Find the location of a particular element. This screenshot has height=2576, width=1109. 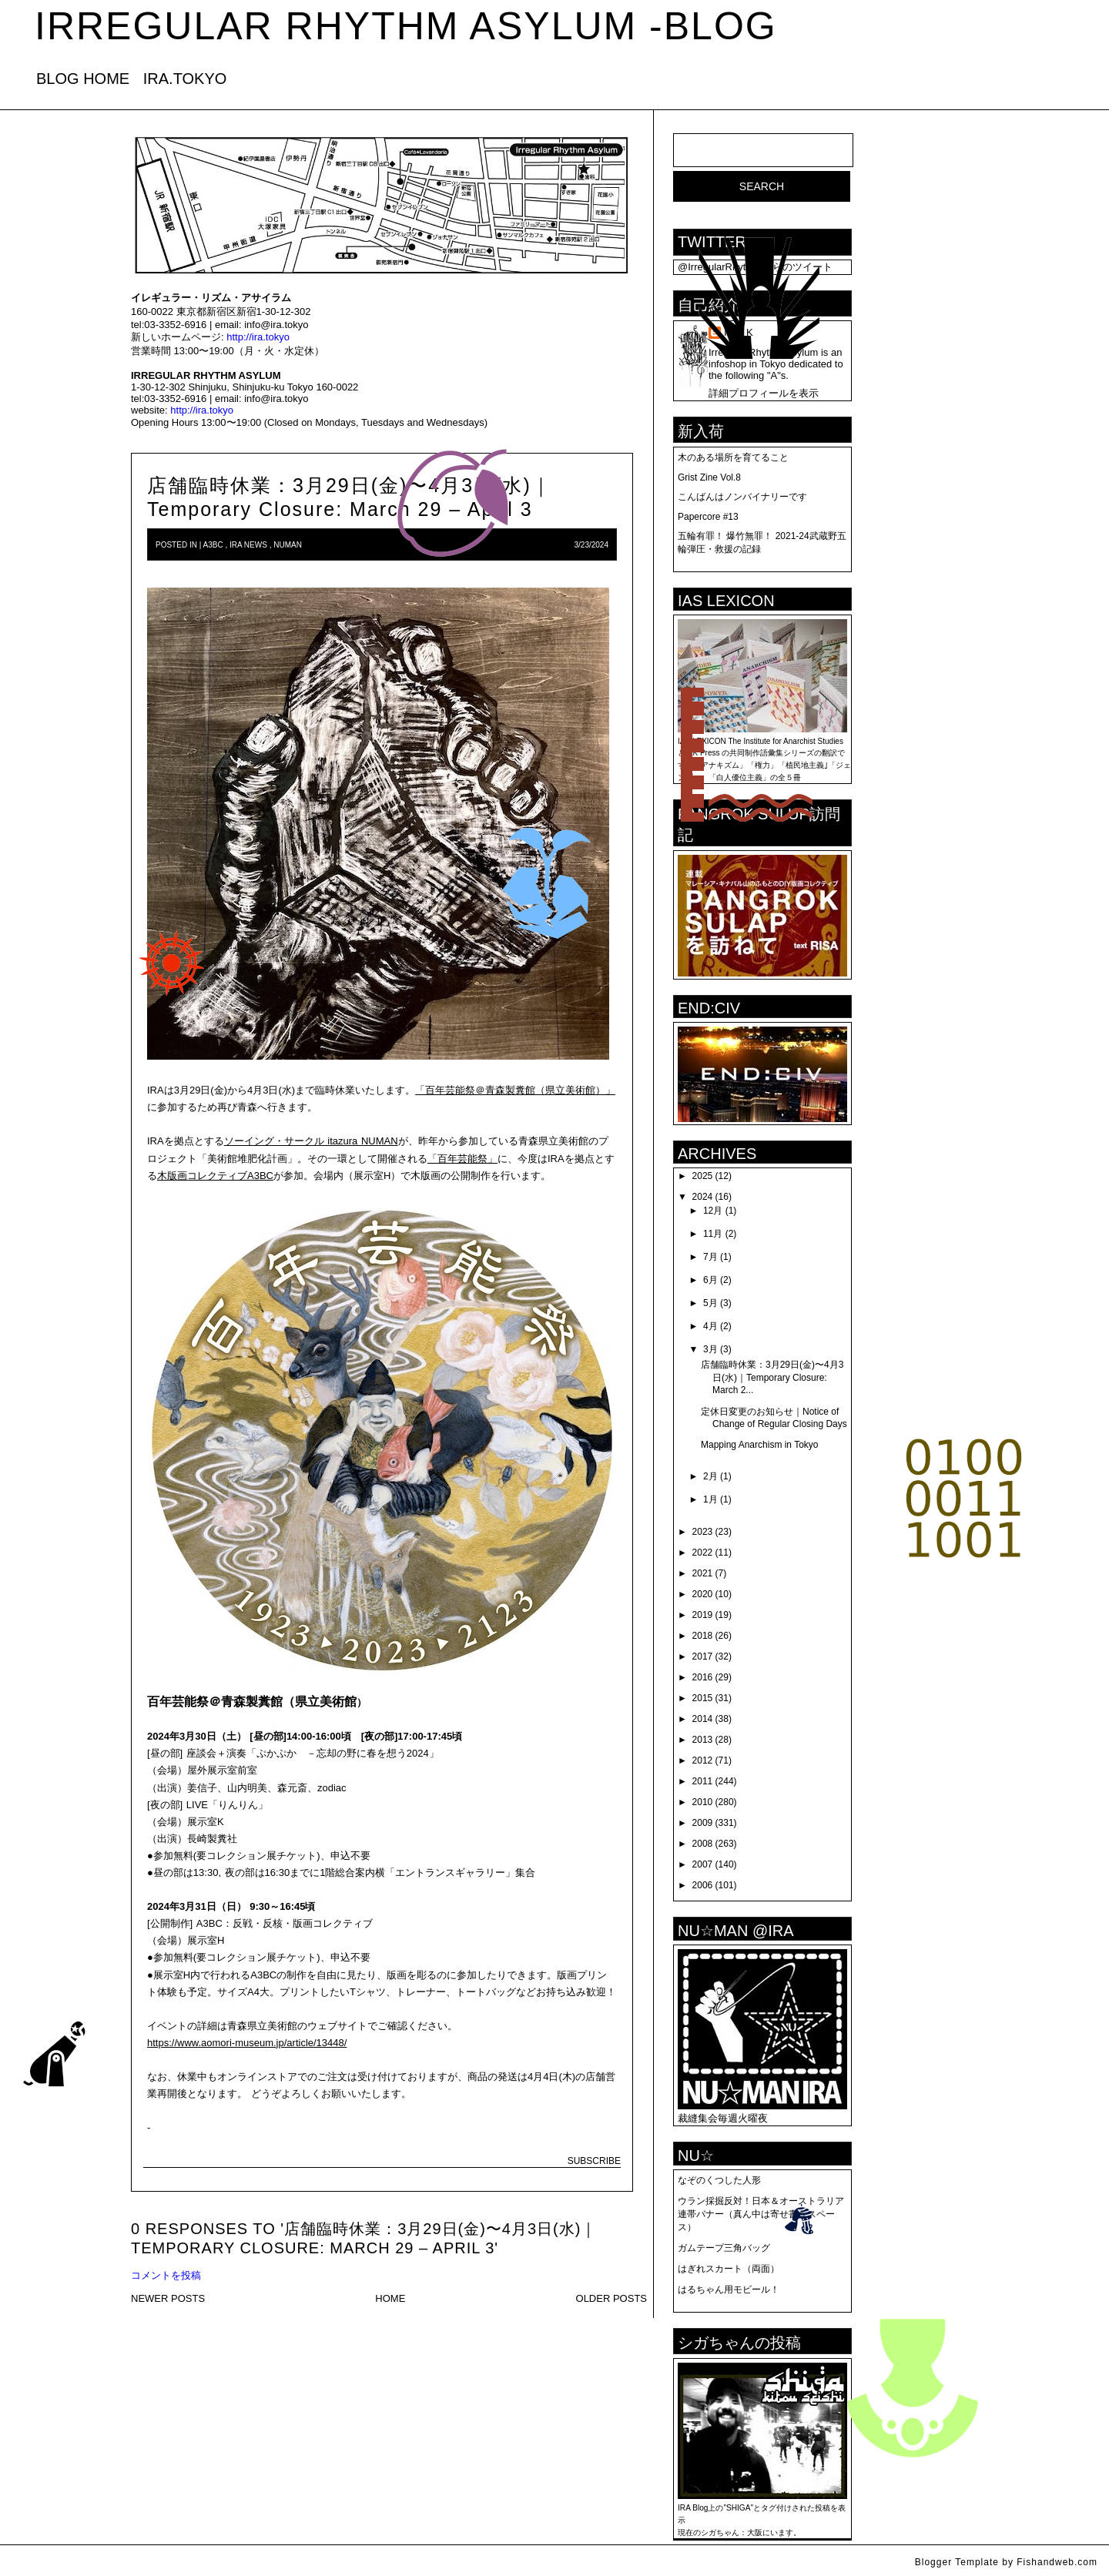

sun or light-based ability icon in a game interface is located at coordinates (171, 963).